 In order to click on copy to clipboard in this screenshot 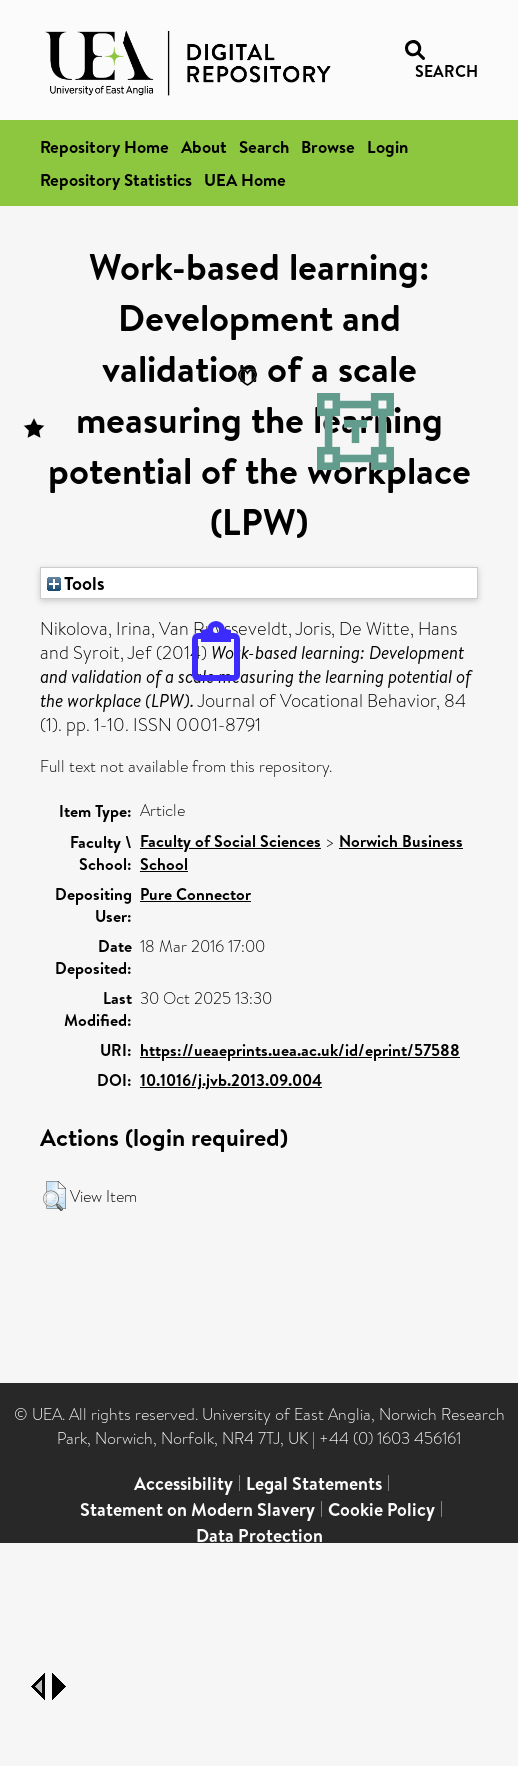, I will do `click(216, 651)`.